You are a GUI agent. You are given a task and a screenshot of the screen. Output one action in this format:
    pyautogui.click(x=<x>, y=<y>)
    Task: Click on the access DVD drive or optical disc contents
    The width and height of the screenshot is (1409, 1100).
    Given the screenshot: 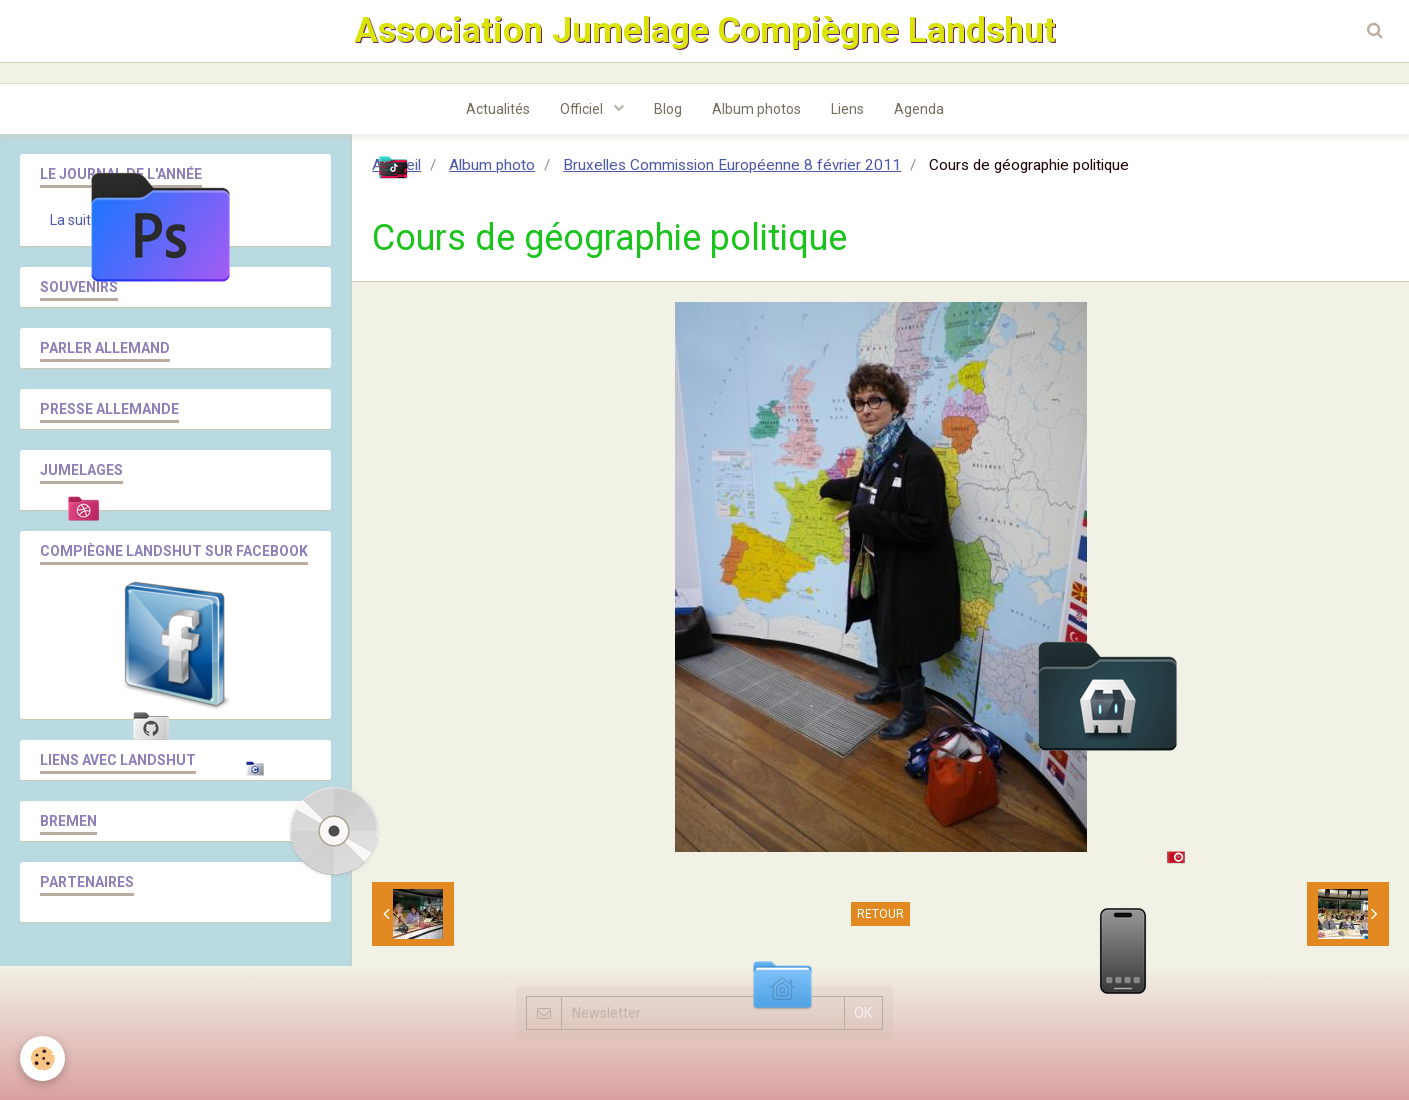 What is the action you would take?
    pyautogui.click(x=334, y=831)
    